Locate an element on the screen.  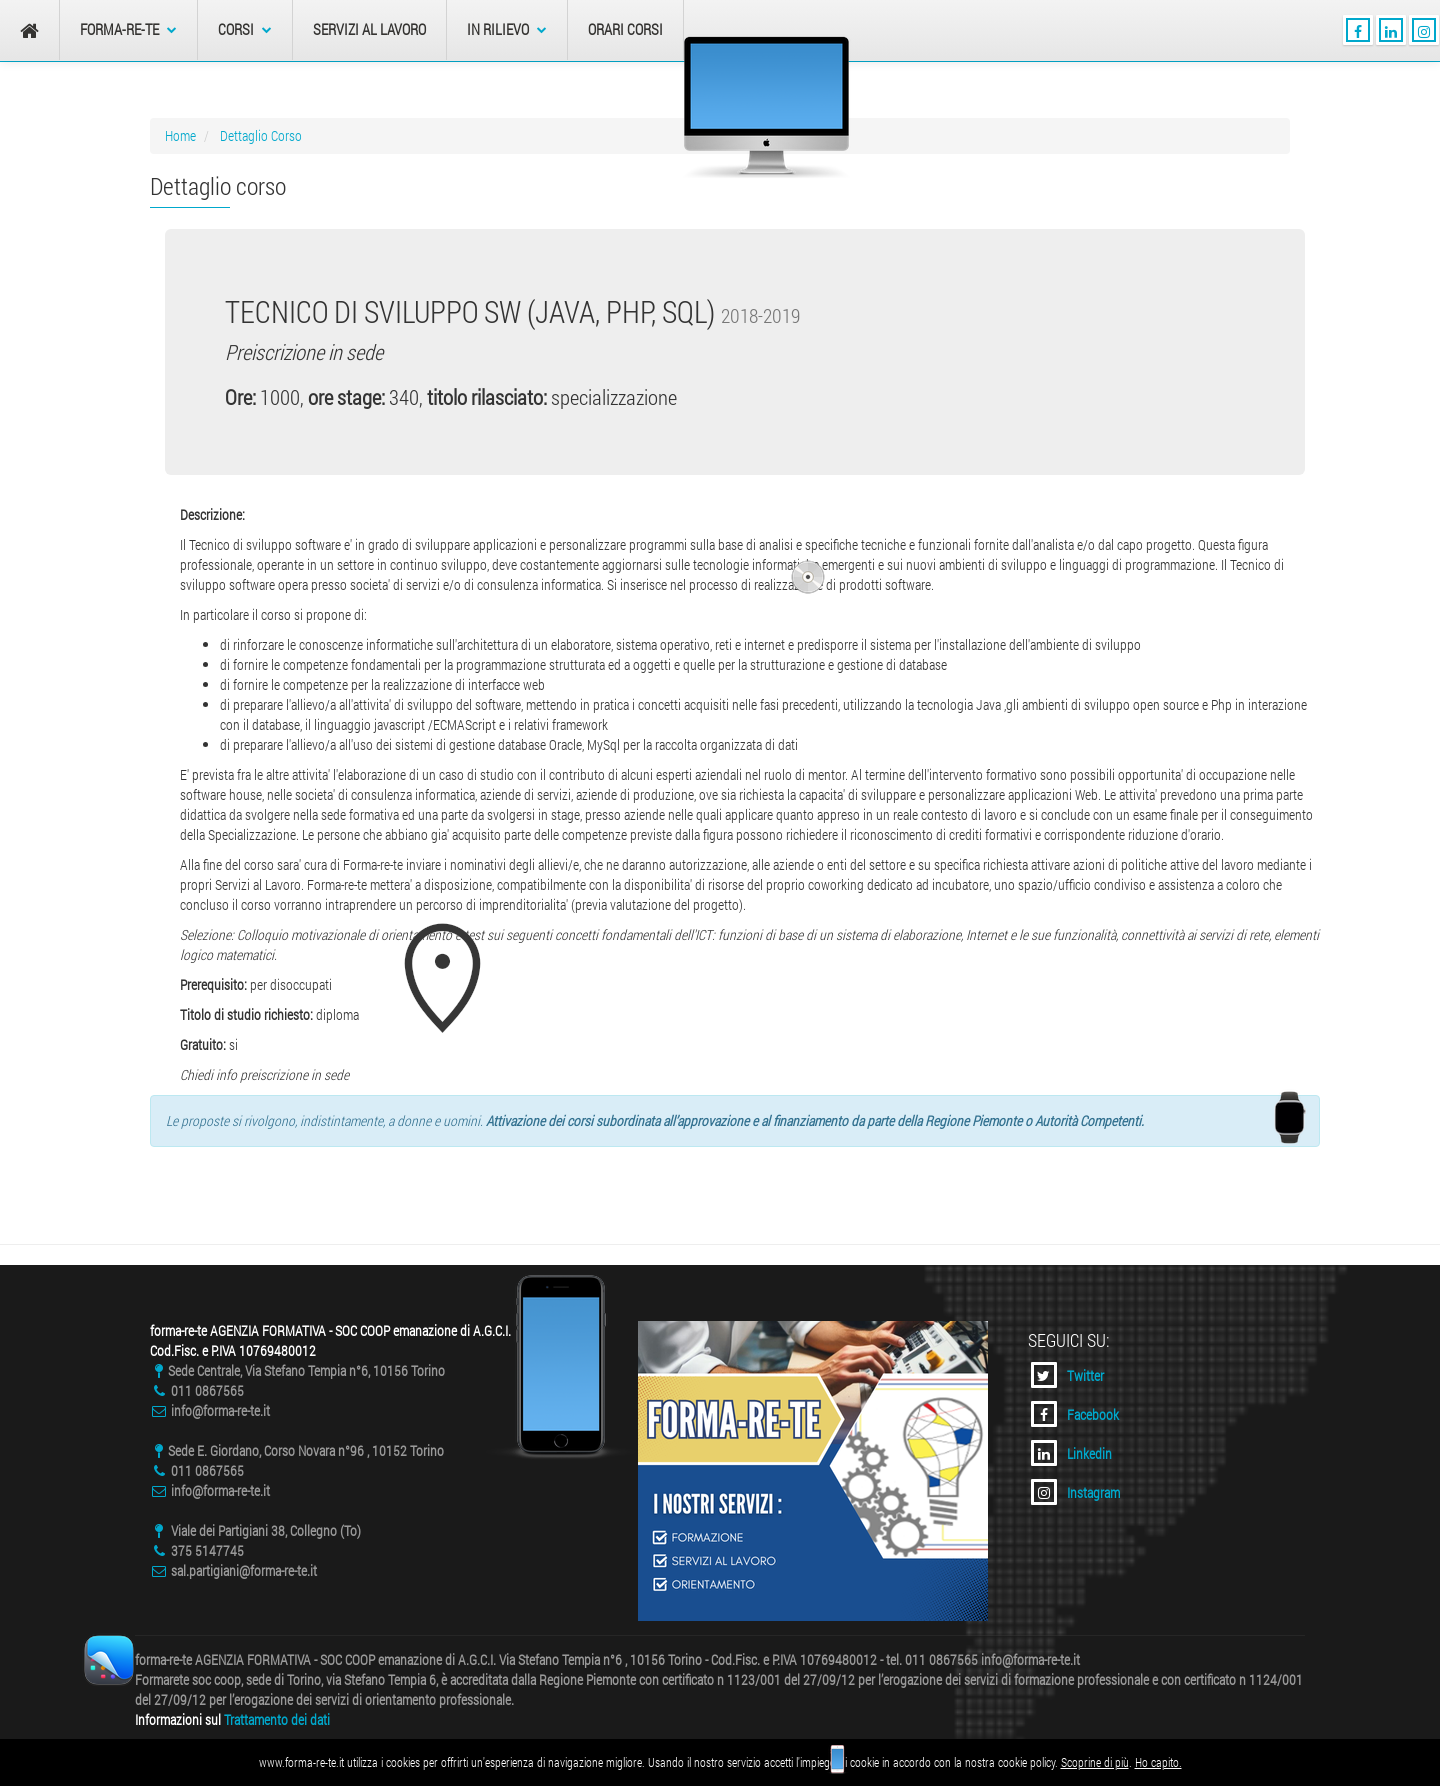
open CleanShot X screen capture app is located at coordinates (109, 1660).